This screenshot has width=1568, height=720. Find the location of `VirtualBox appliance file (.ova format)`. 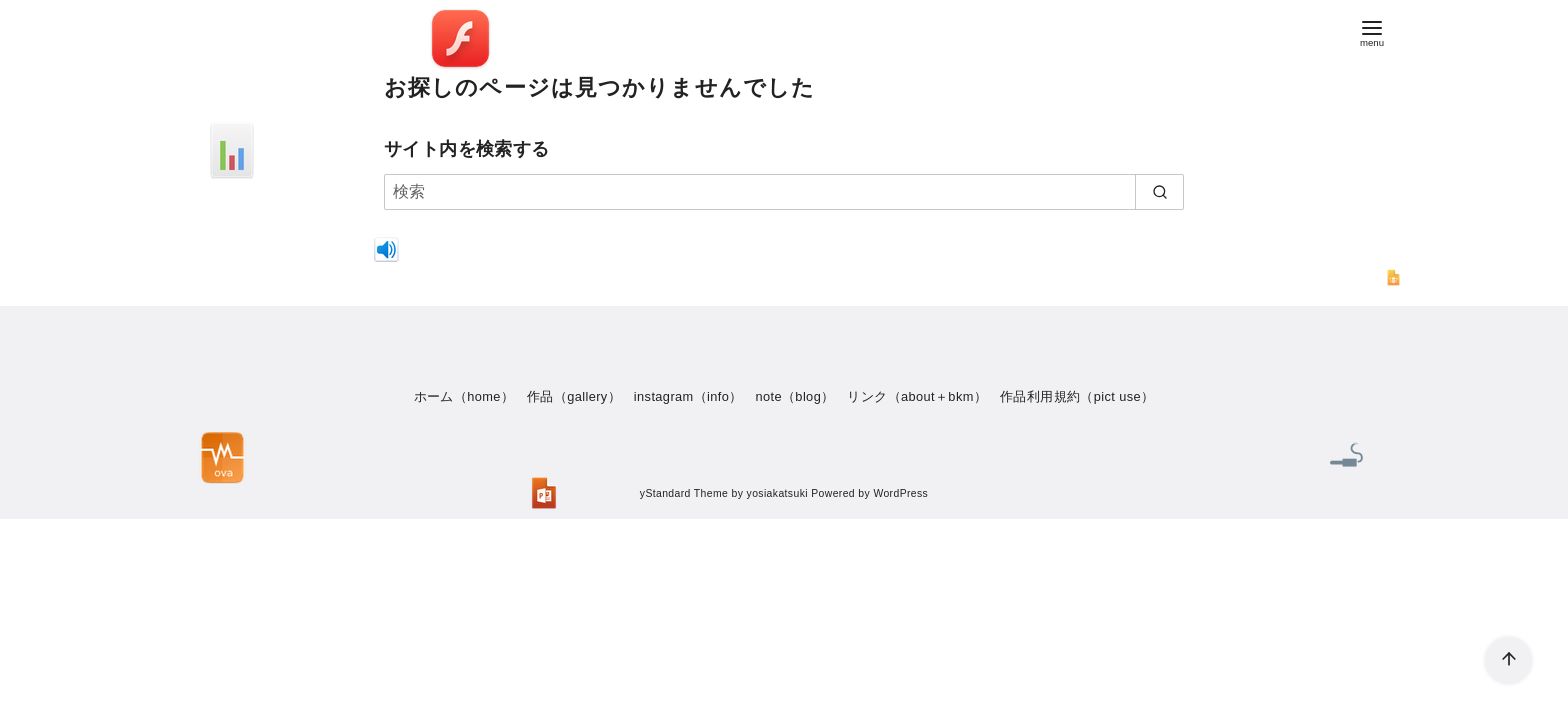

VirtualBox appliance file (.ova format) is located at coordinates (222, 457).